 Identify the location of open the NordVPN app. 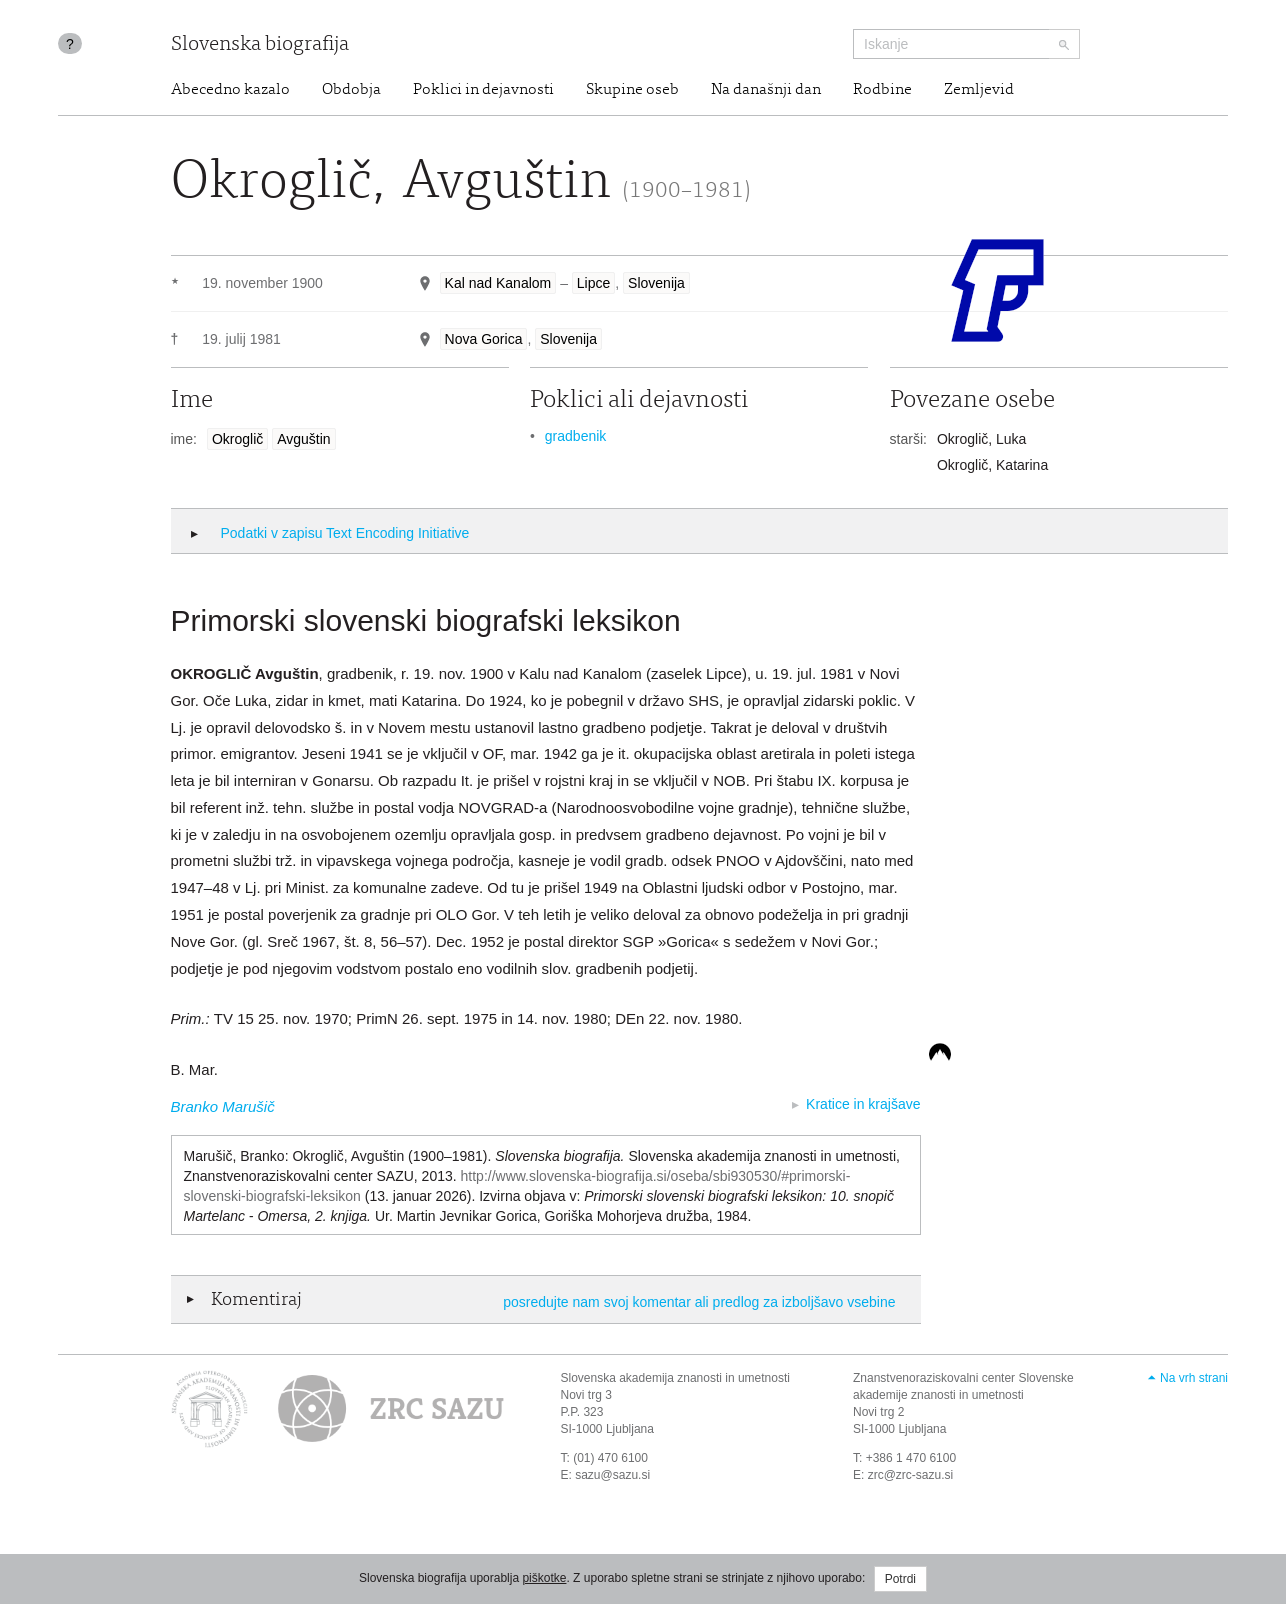
(940, 1052).